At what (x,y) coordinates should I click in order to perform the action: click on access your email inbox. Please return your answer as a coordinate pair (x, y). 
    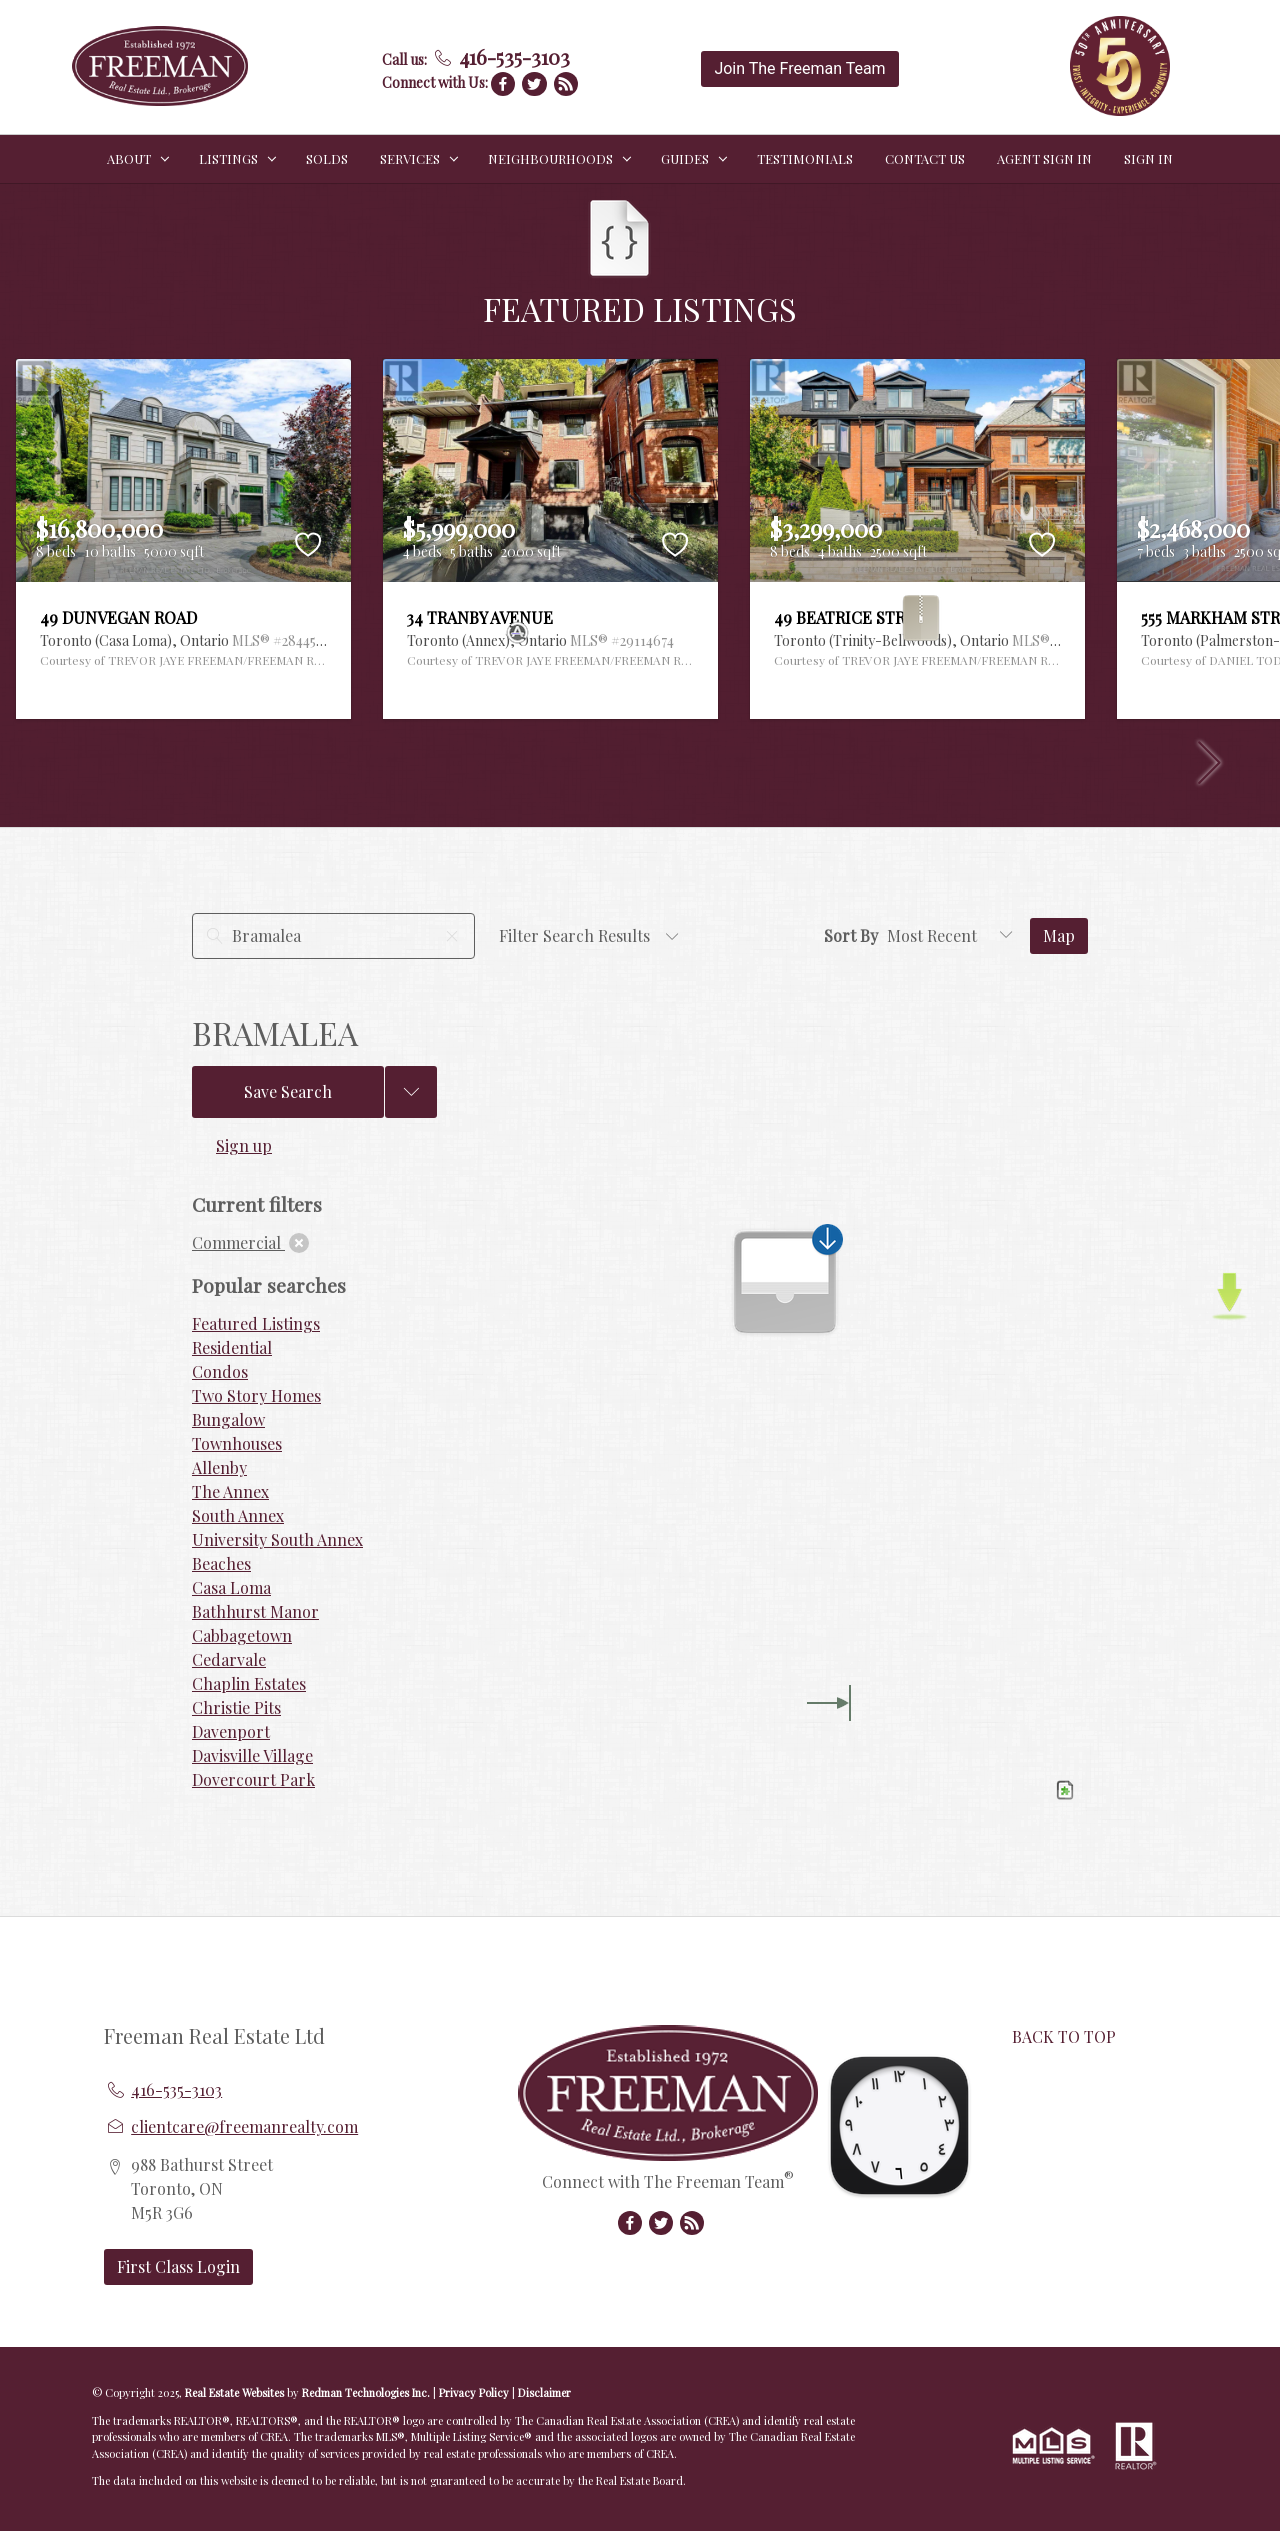
    Looking at the image, I should click on (785, 1282).